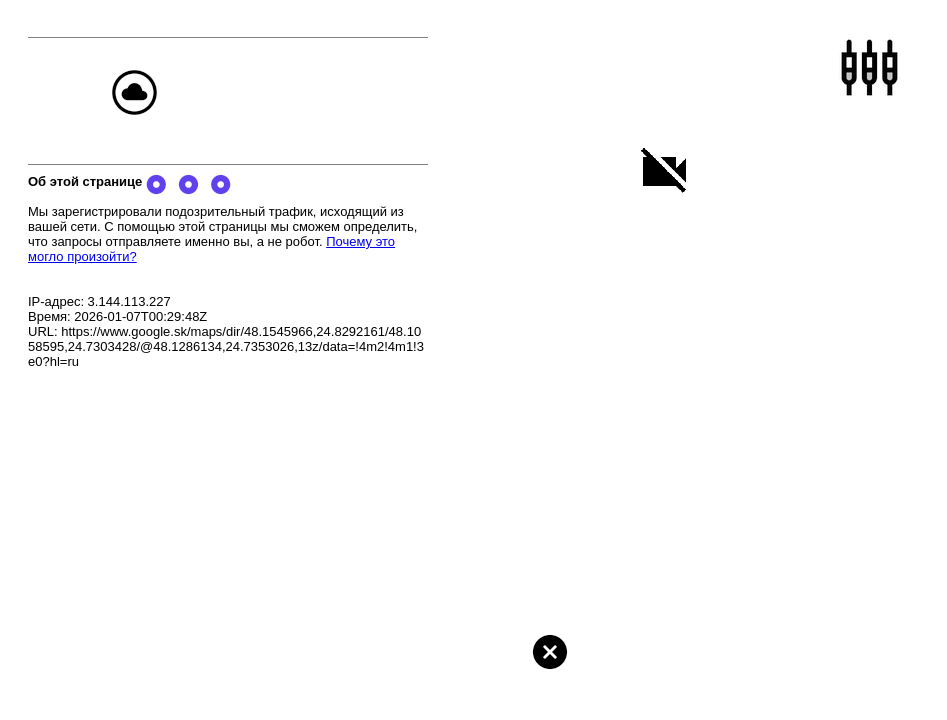 The height and width of the screenshot is (720, 947). Describe the element at coordinates (664, 171) in the screenshot. I see `turn off camera or disable video` at that location.